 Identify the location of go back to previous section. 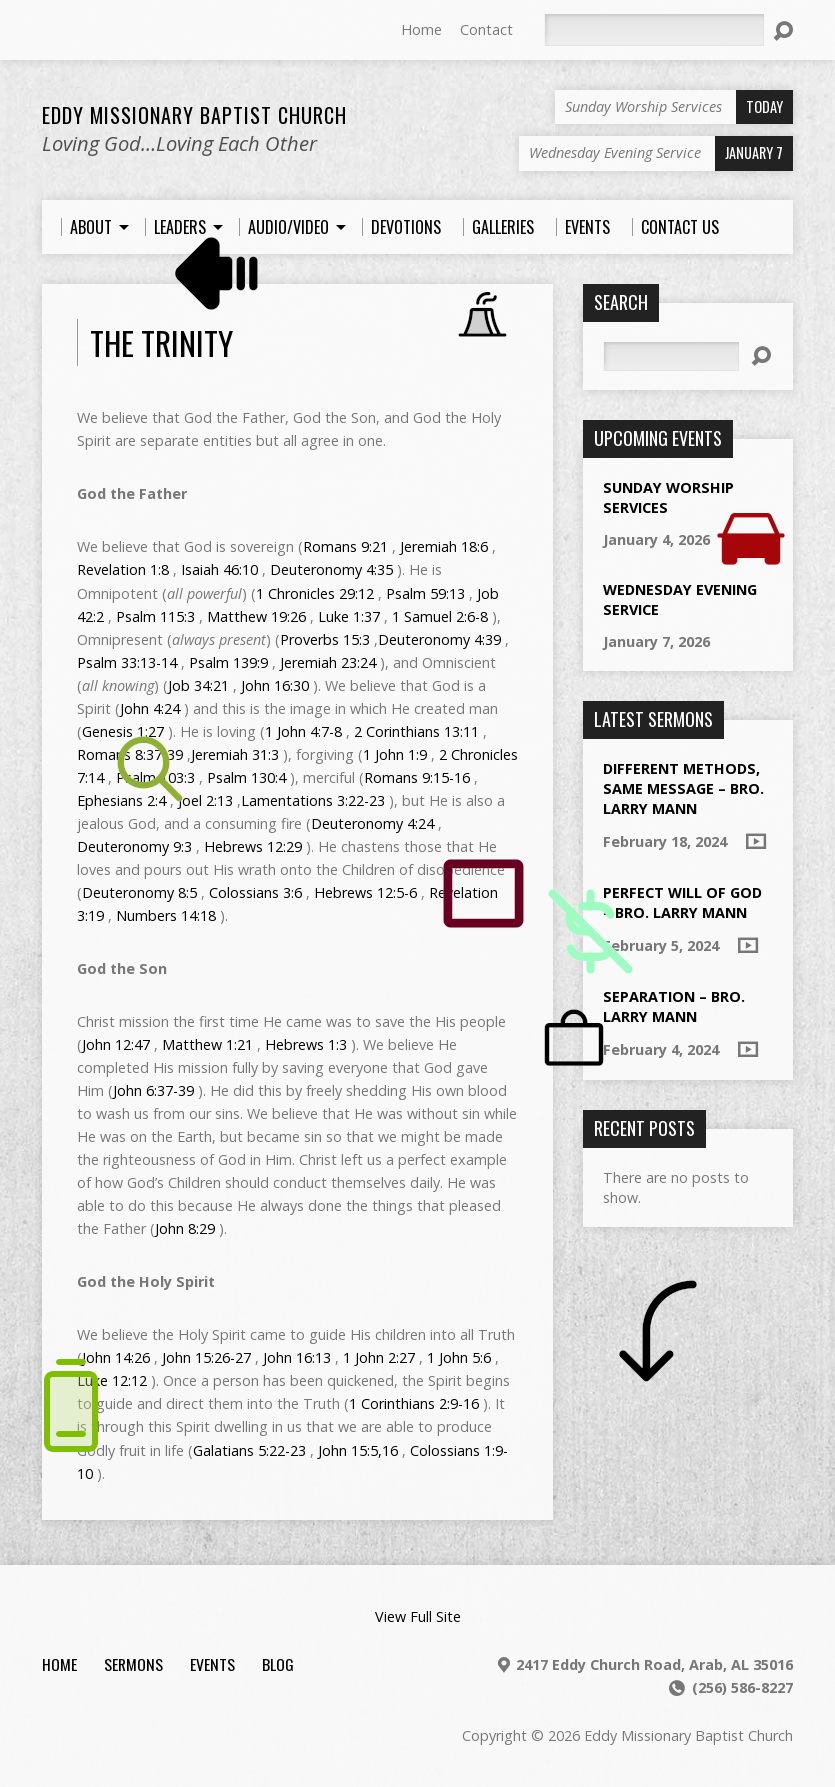
(215, 273).